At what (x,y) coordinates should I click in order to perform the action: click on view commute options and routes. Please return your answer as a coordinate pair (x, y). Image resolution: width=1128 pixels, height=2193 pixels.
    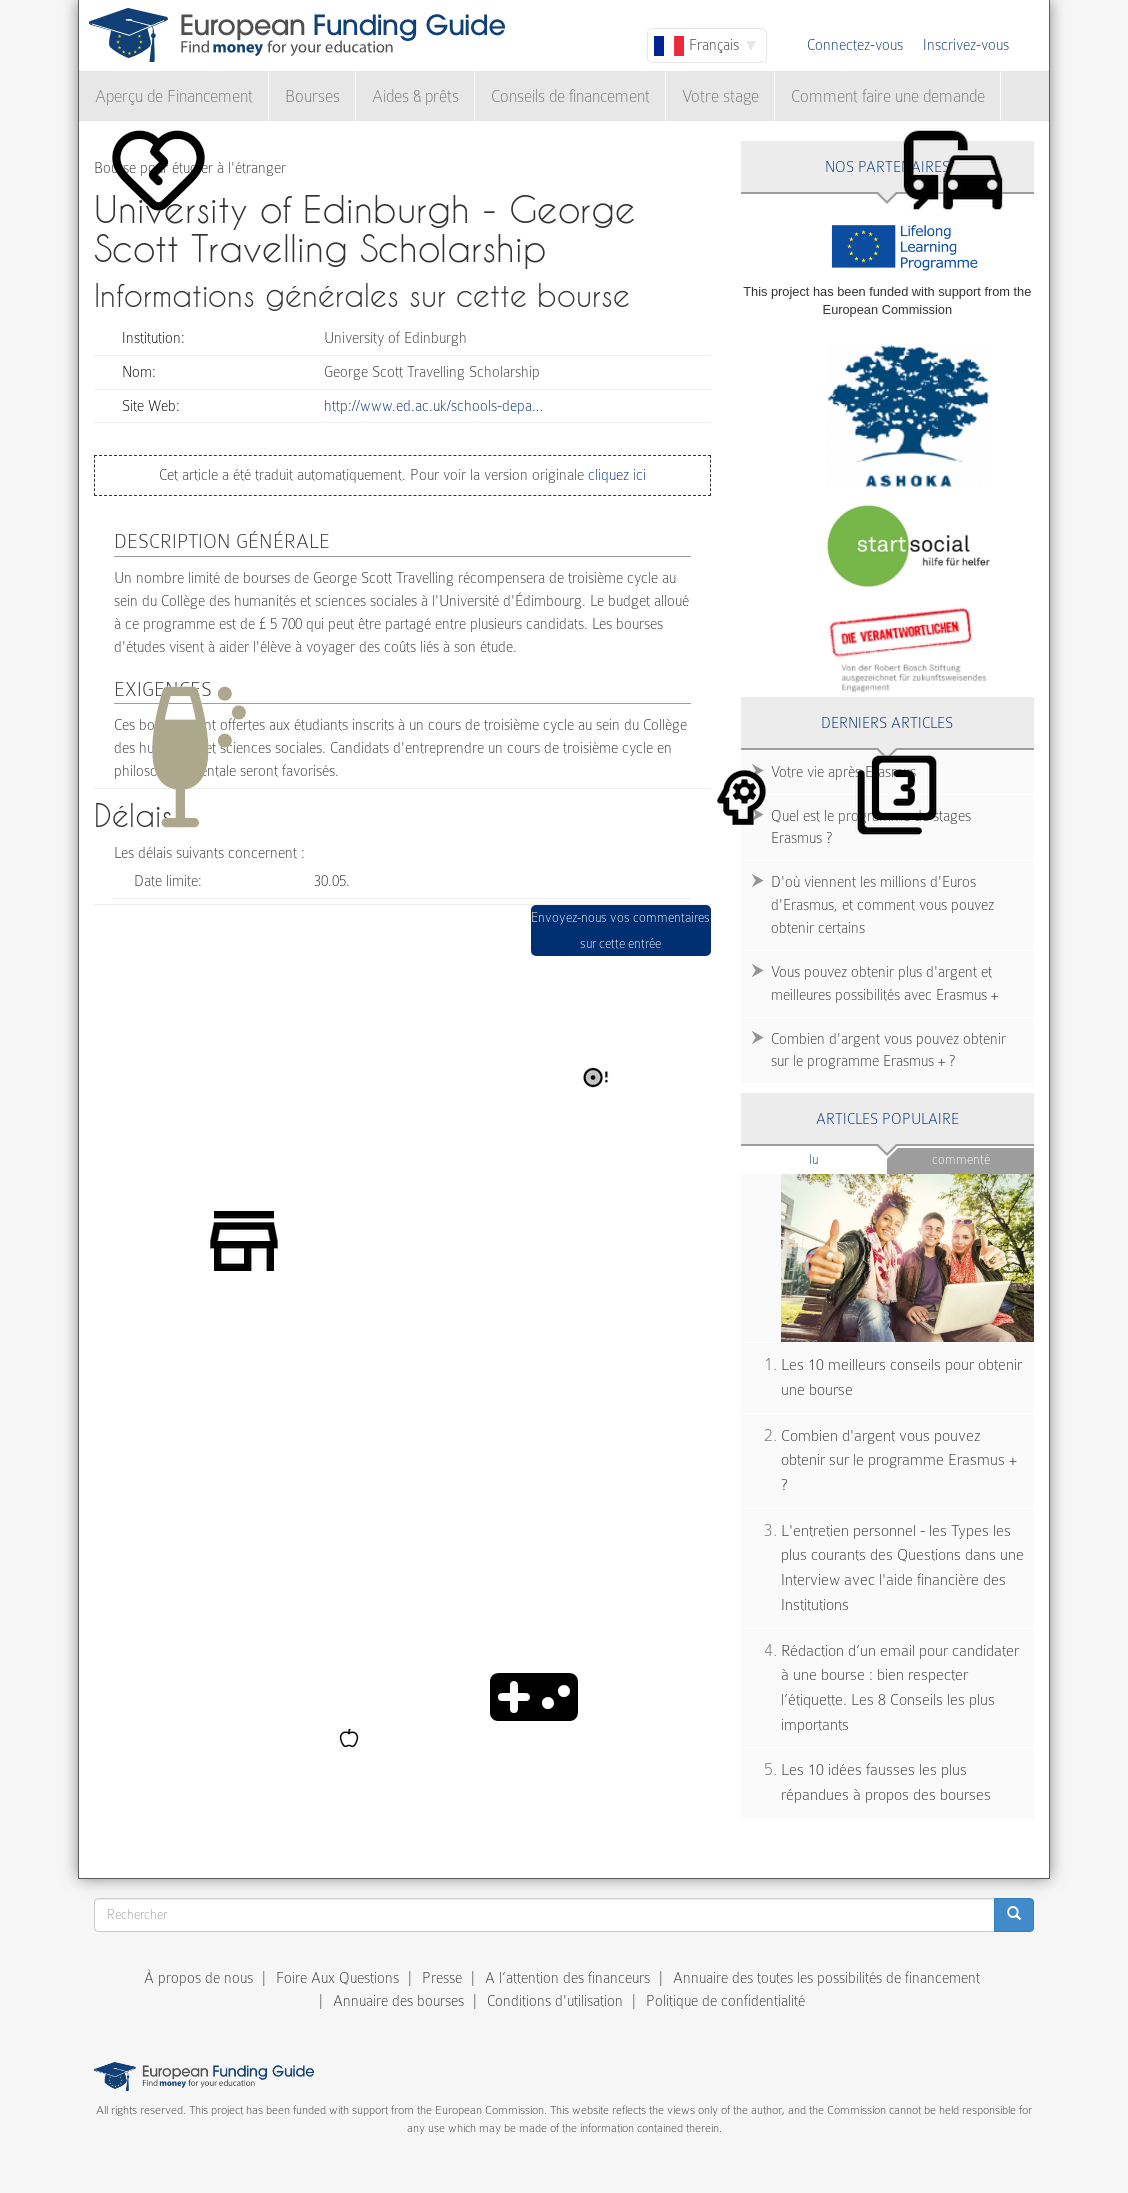
    Looking at the image, I should click on (953, 170).